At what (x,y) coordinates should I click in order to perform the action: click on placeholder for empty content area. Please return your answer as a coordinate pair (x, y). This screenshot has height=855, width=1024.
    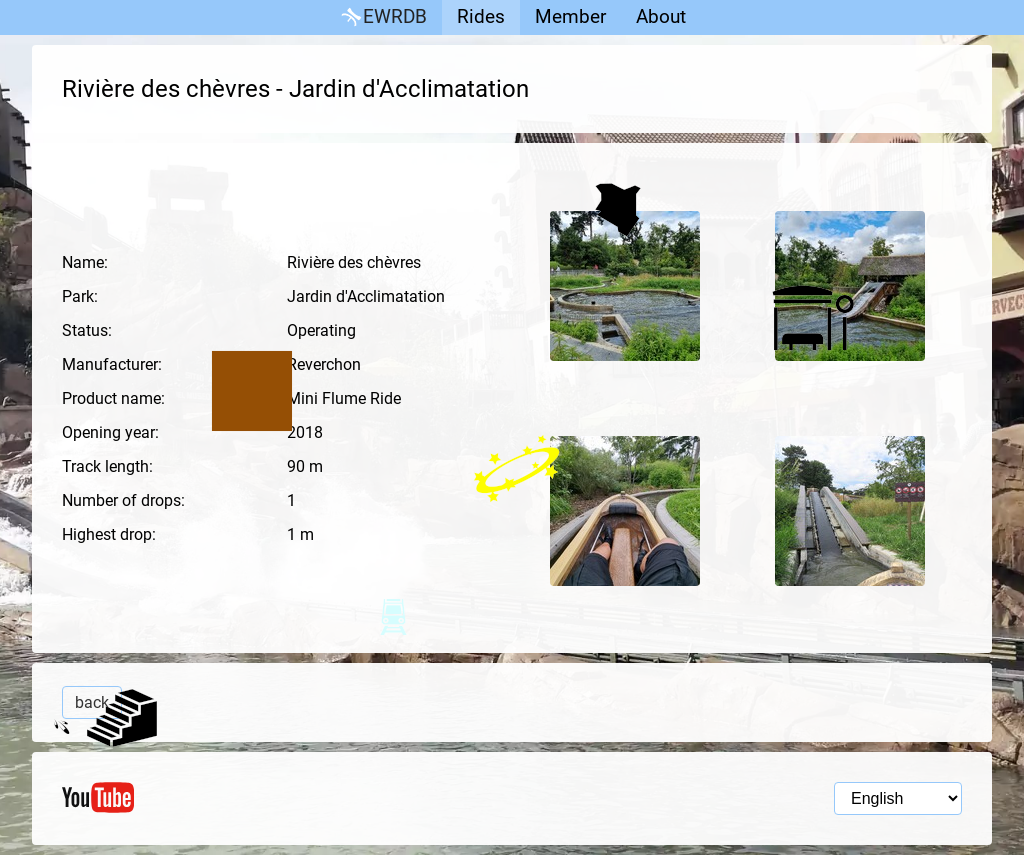
    Looking at the image, I should click on (252, 391).